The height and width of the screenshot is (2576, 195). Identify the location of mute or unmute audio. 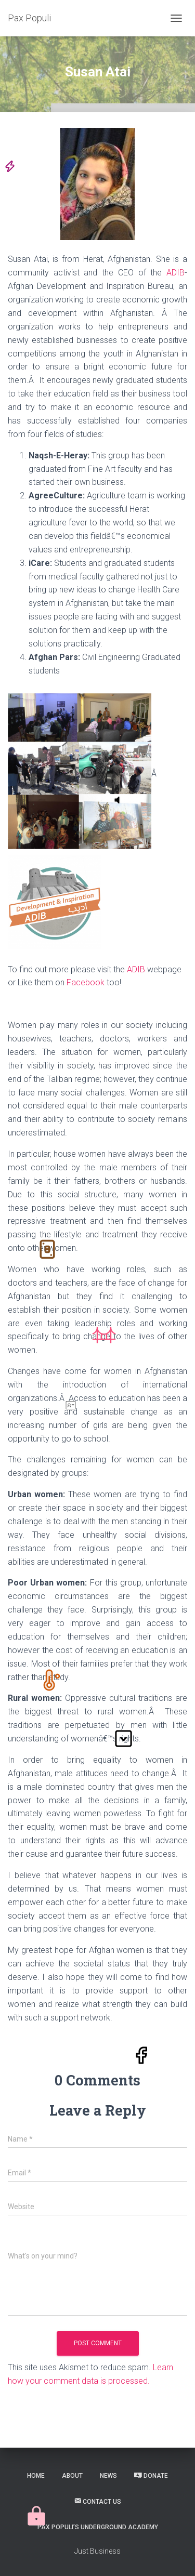
(117, 800).